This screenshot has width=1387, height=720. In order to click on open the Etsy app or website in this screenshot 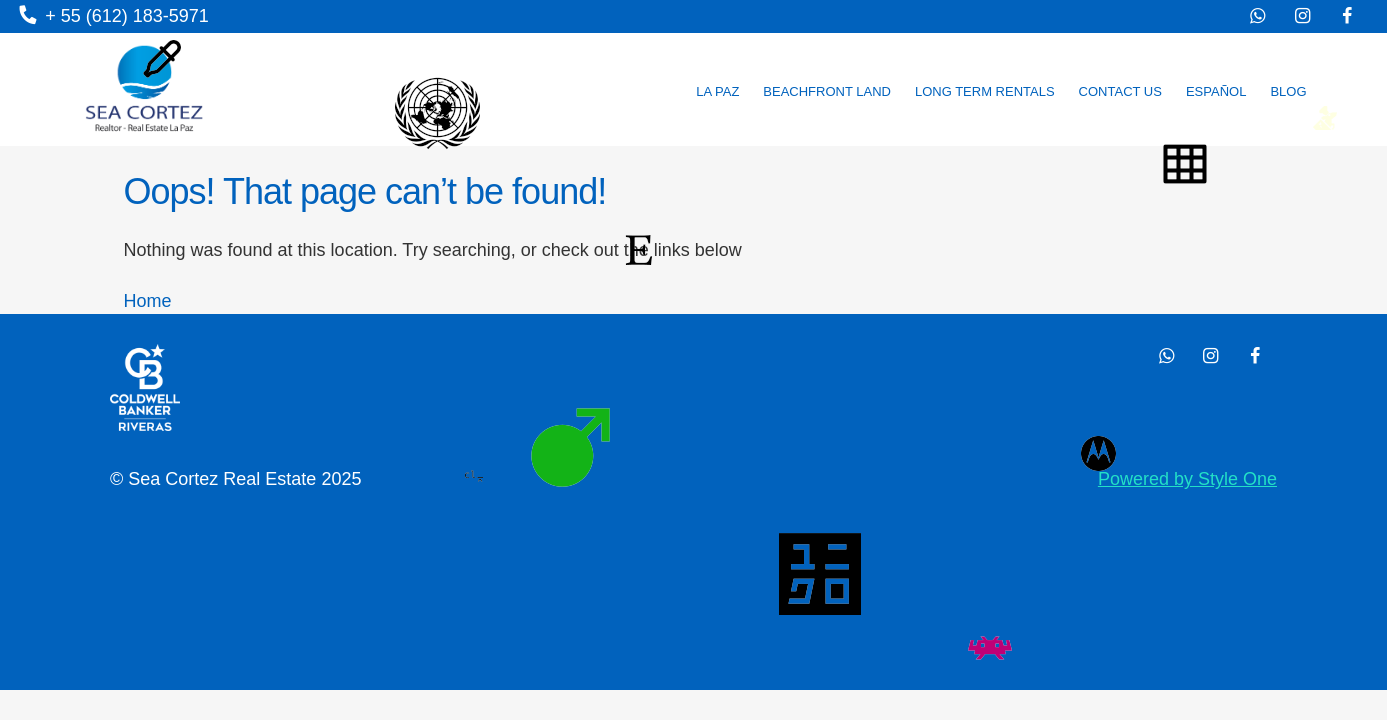, I will do `click(639, 250)`.